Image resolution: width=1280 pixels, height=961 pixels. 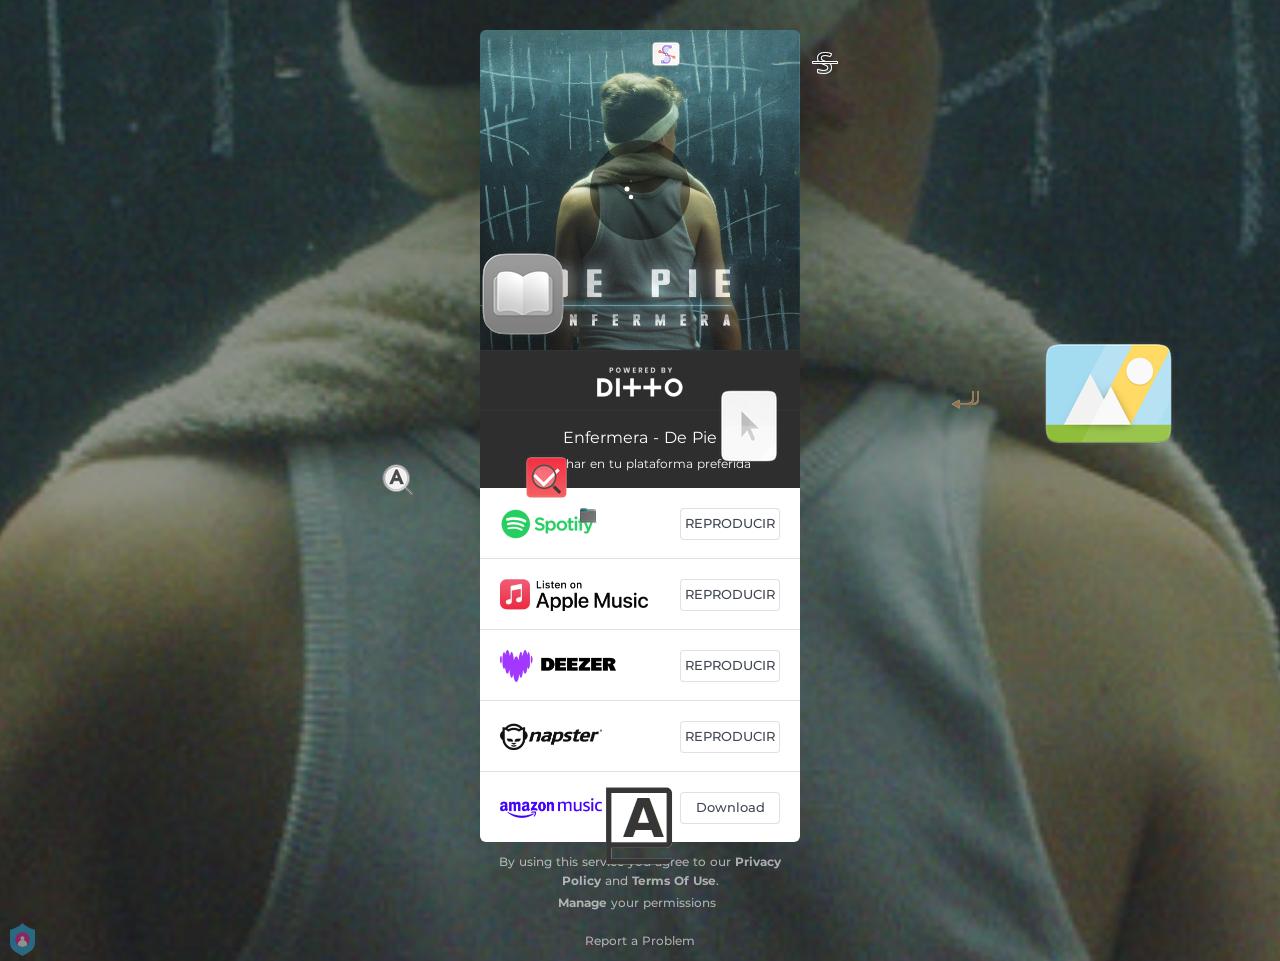 What do you see at coordinates (639, 826) in the screenshot?
I see `open the dictionary app` at bounding box center [639, 826].